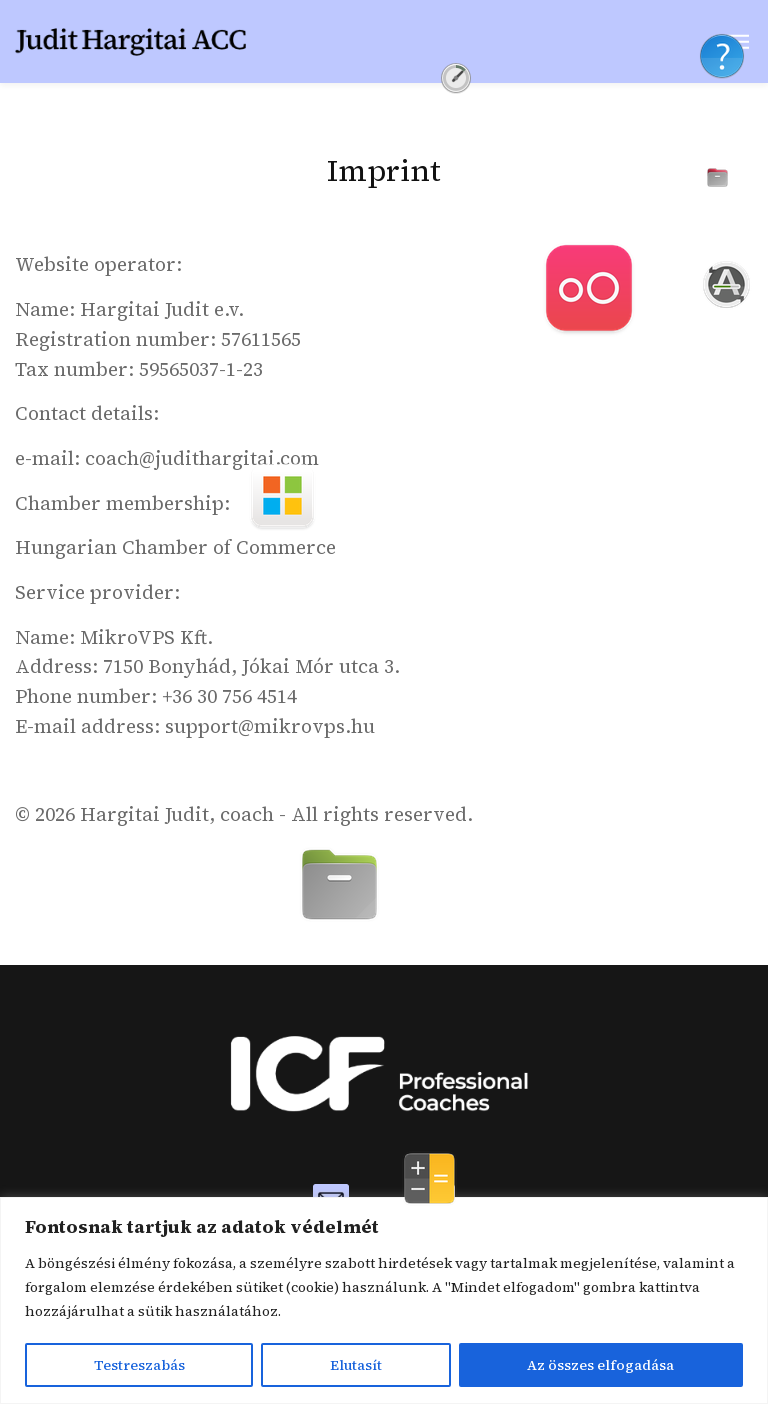  I want to click on open the file manager application, so click(339, 884).